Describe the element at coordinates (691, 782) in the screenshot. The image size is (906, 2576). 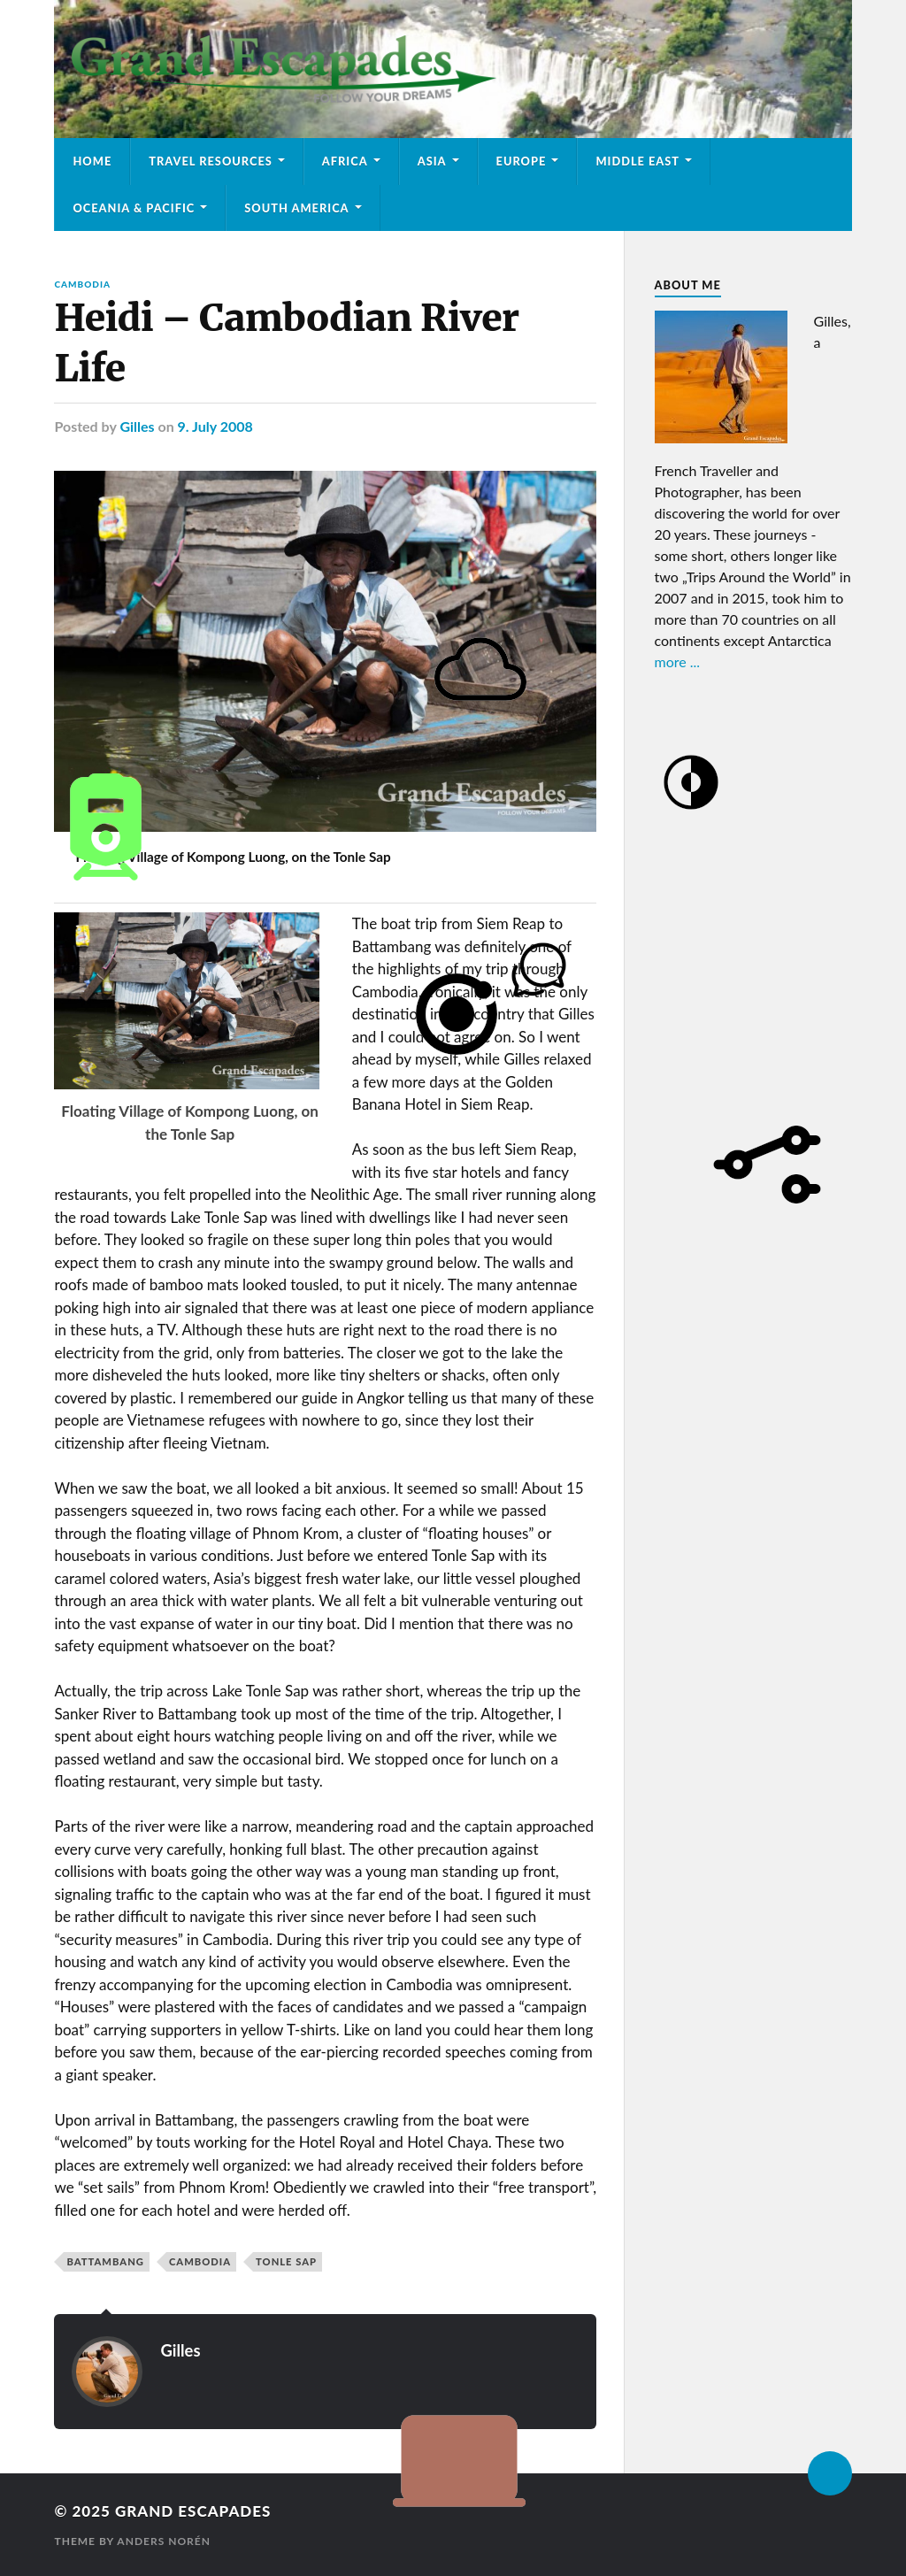
I see `toggle invert colors mode` at that location.